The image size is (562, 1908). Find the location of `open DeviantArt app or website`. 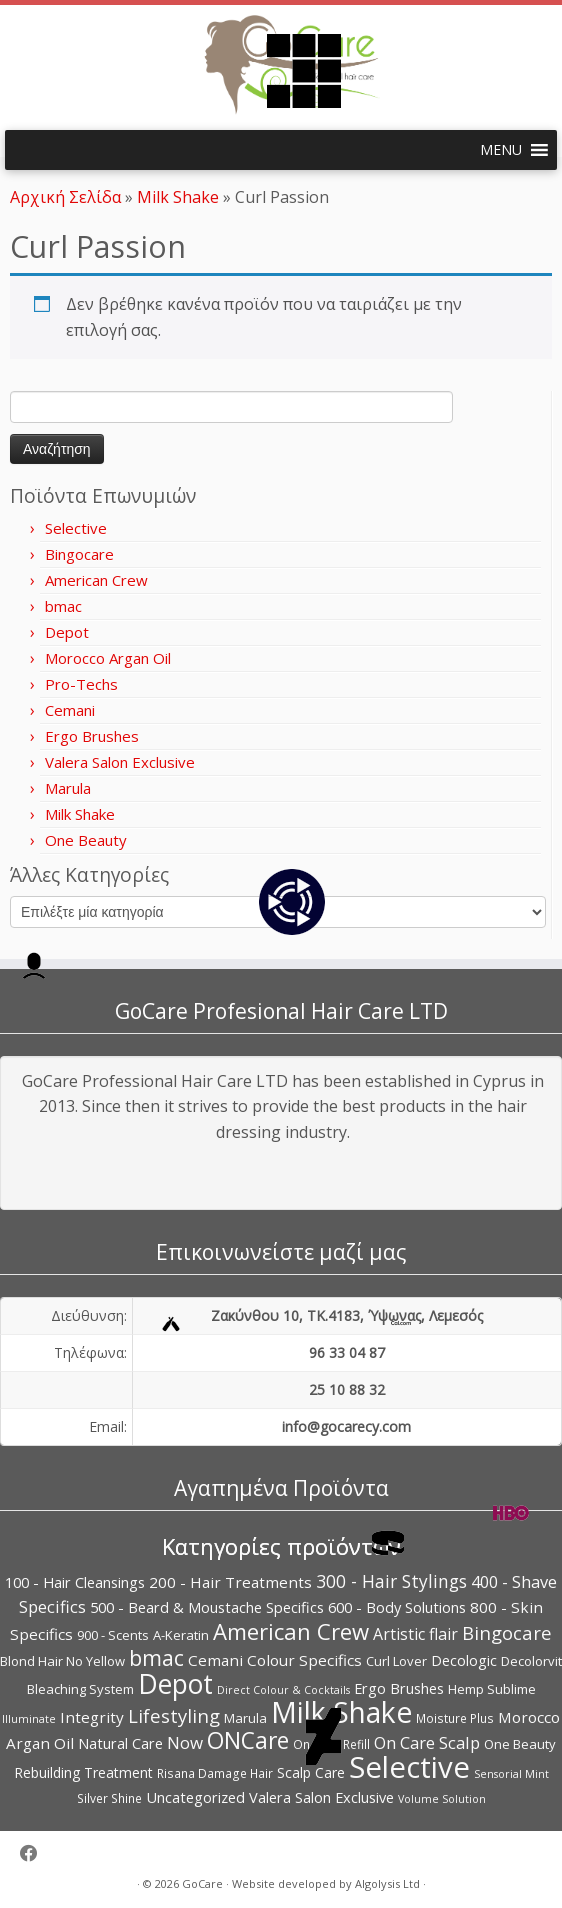

open DeviantArt app or website is located at coordinates (323, 1736).